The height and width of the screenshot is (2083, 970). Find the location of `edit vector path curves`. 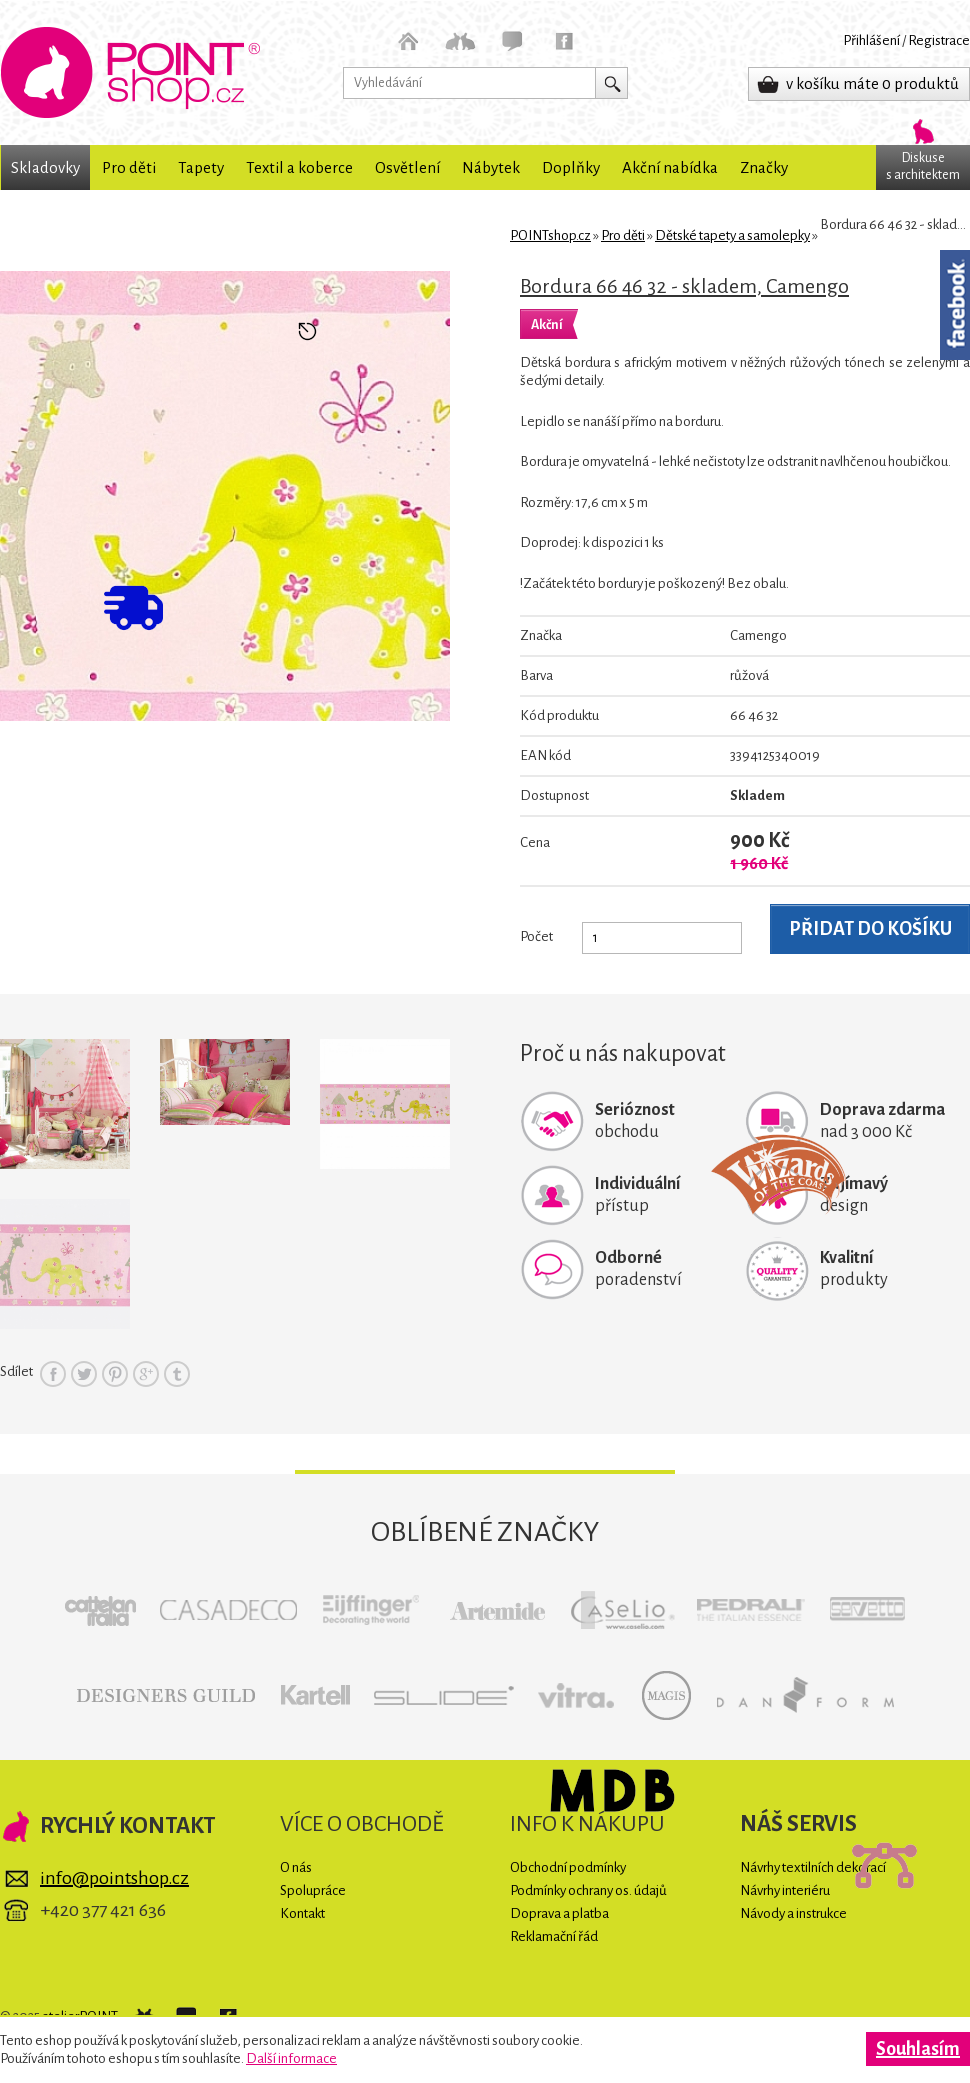

edit vector path curves is located at coordinates (884, 1865).